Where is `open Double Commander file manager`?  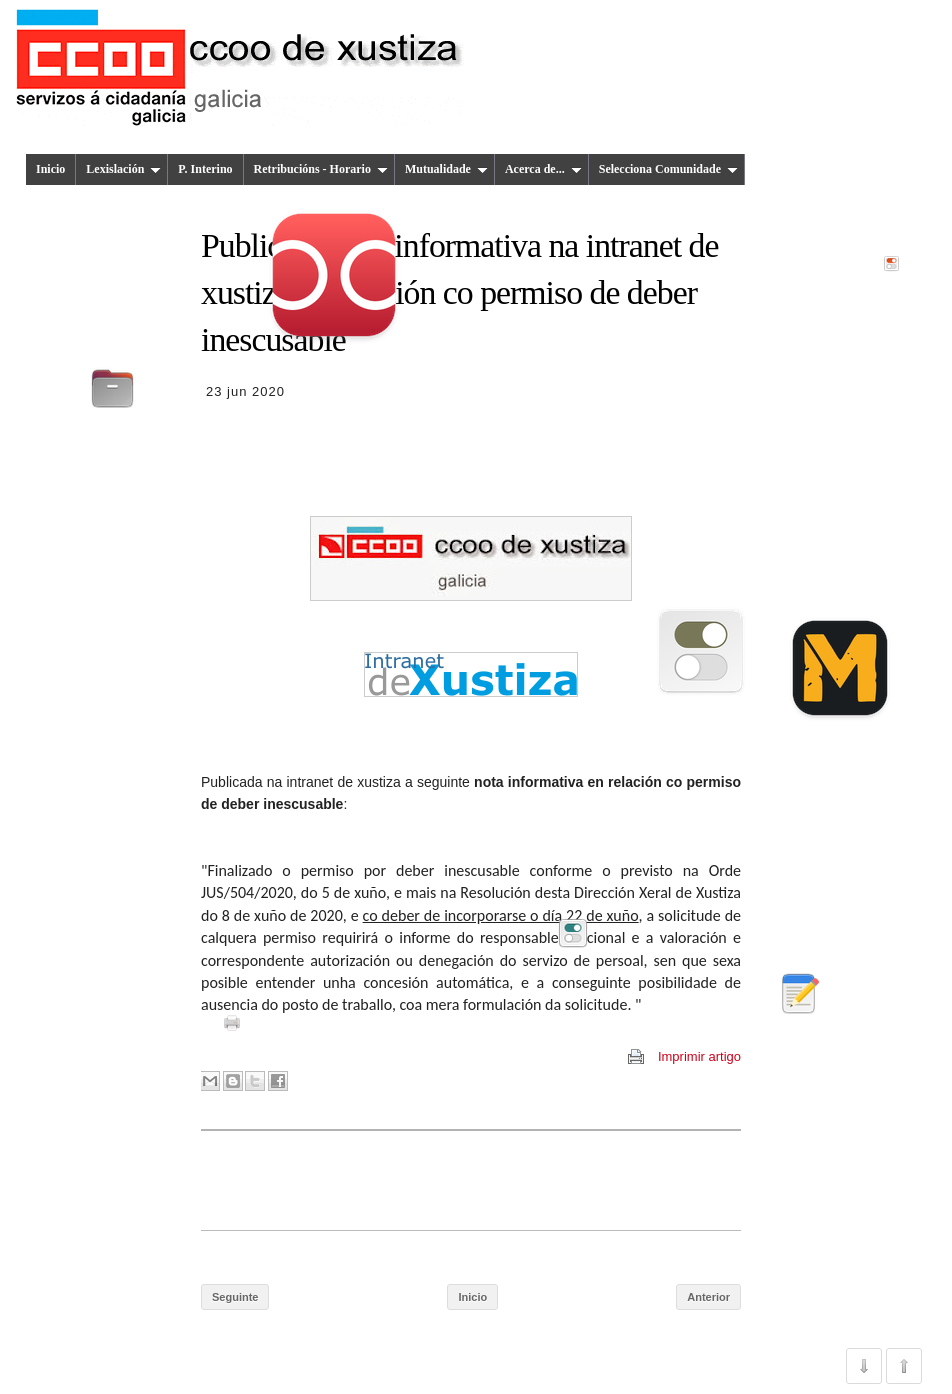
open Double Commander file manager is located at coordinates (334, 275).